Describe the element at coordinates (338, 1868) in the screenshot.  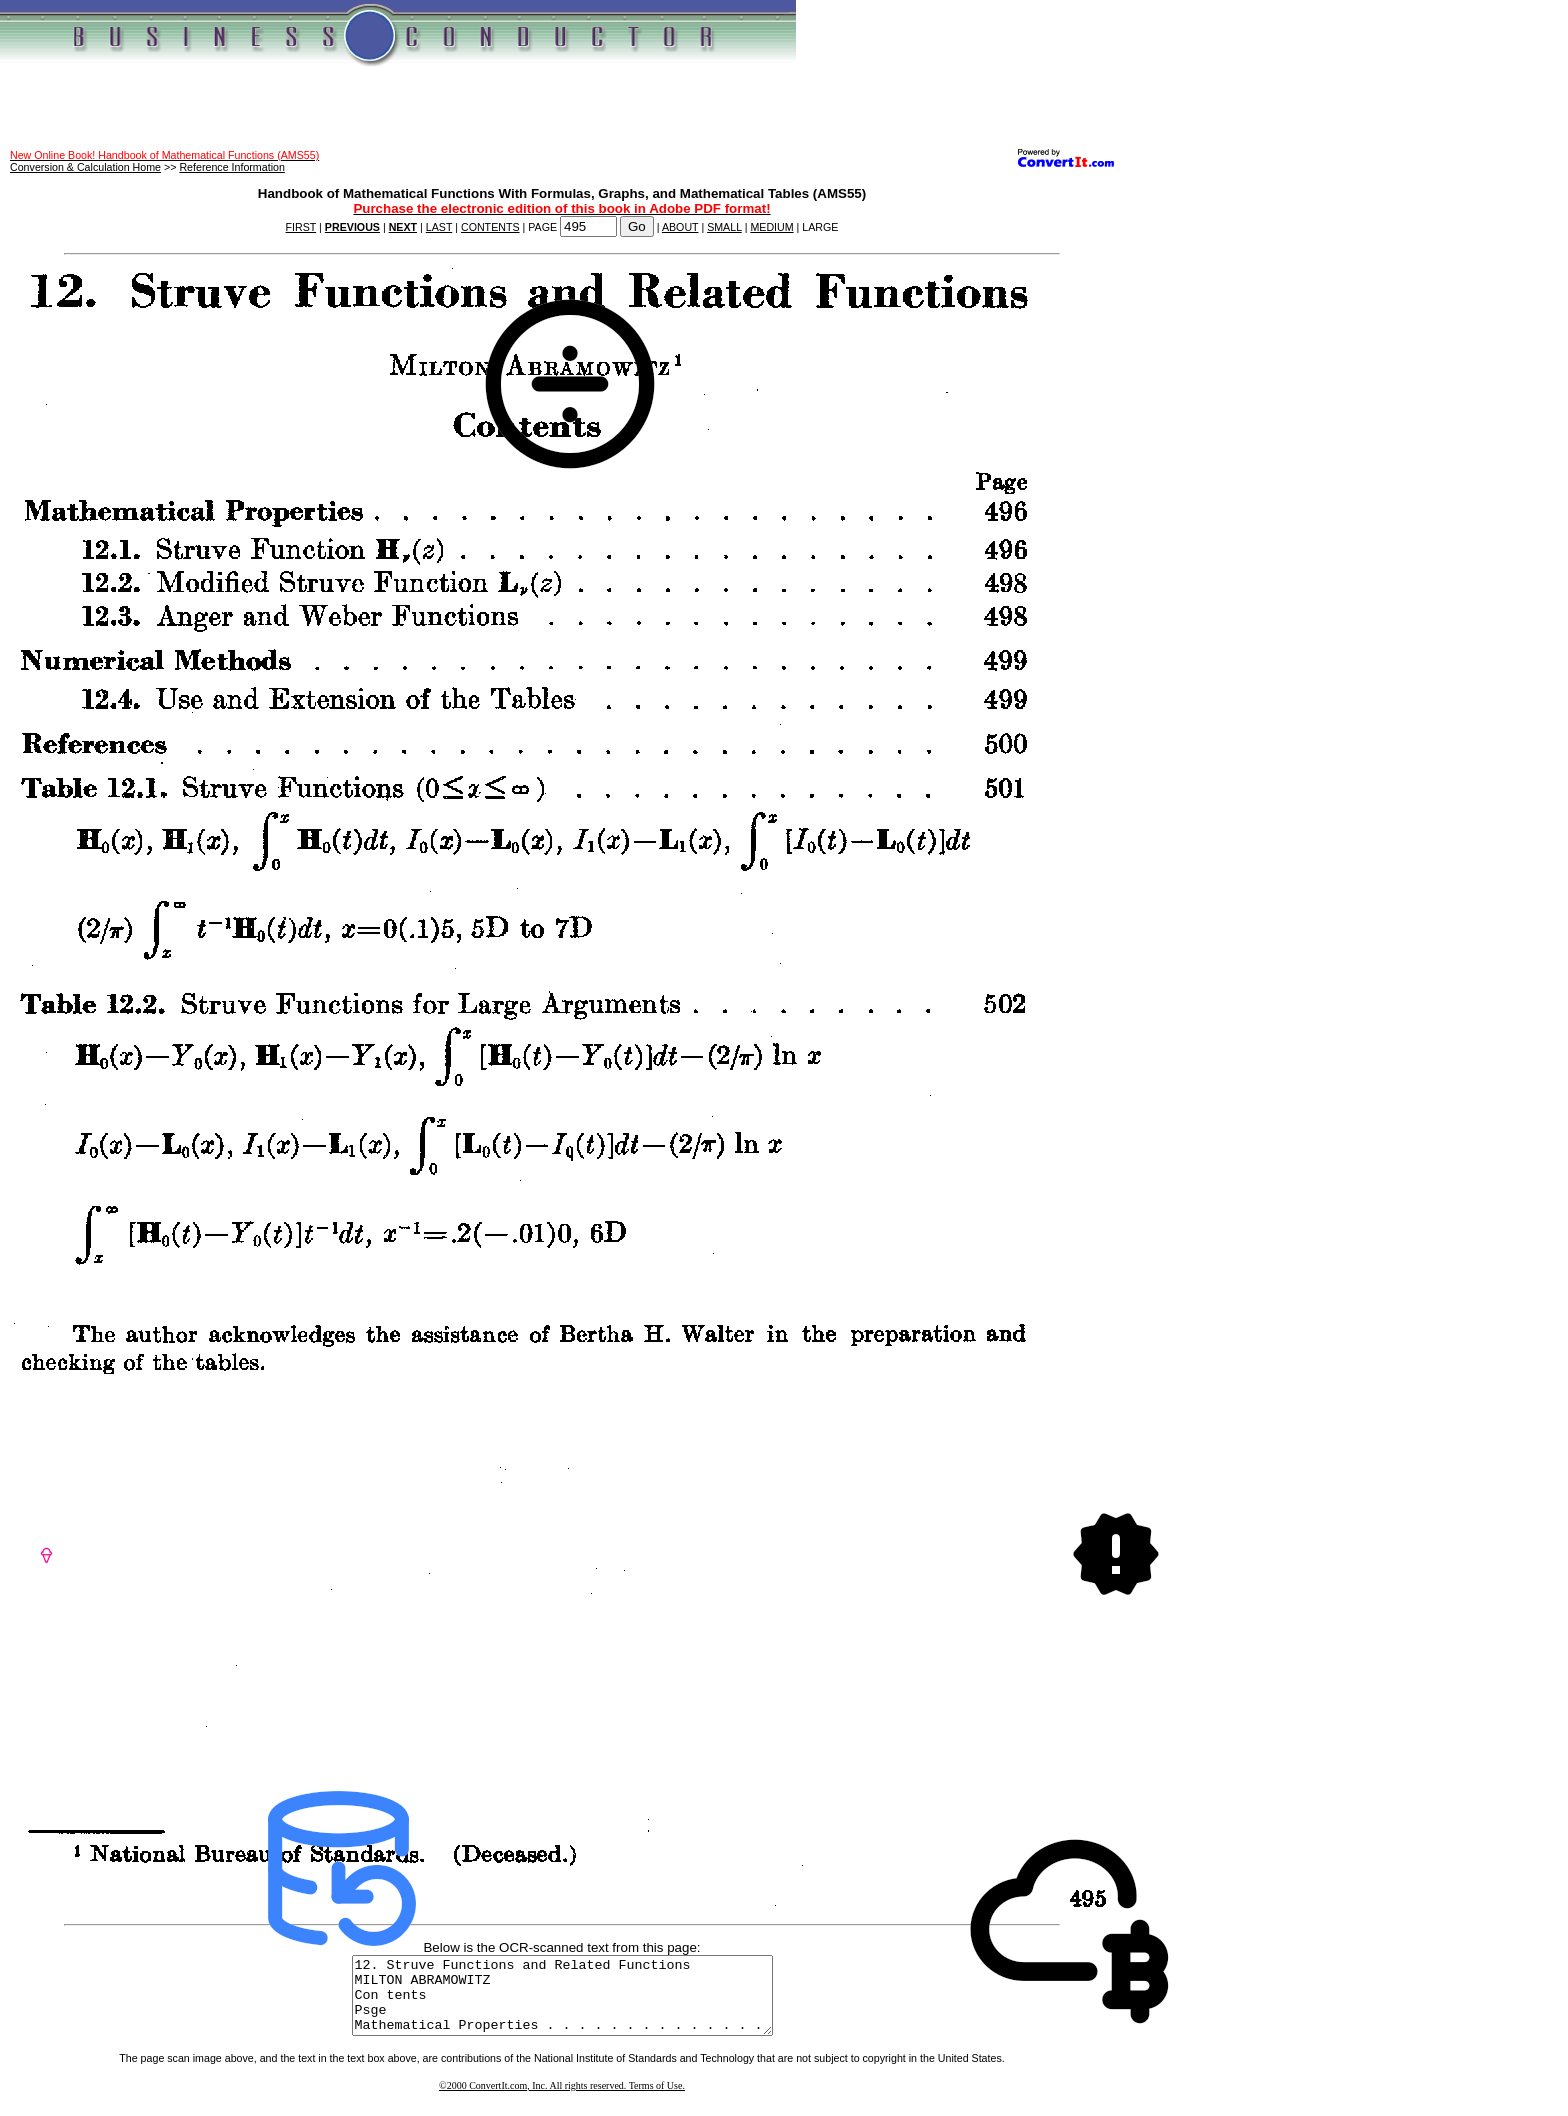
I see `restore database from backup` at that location.